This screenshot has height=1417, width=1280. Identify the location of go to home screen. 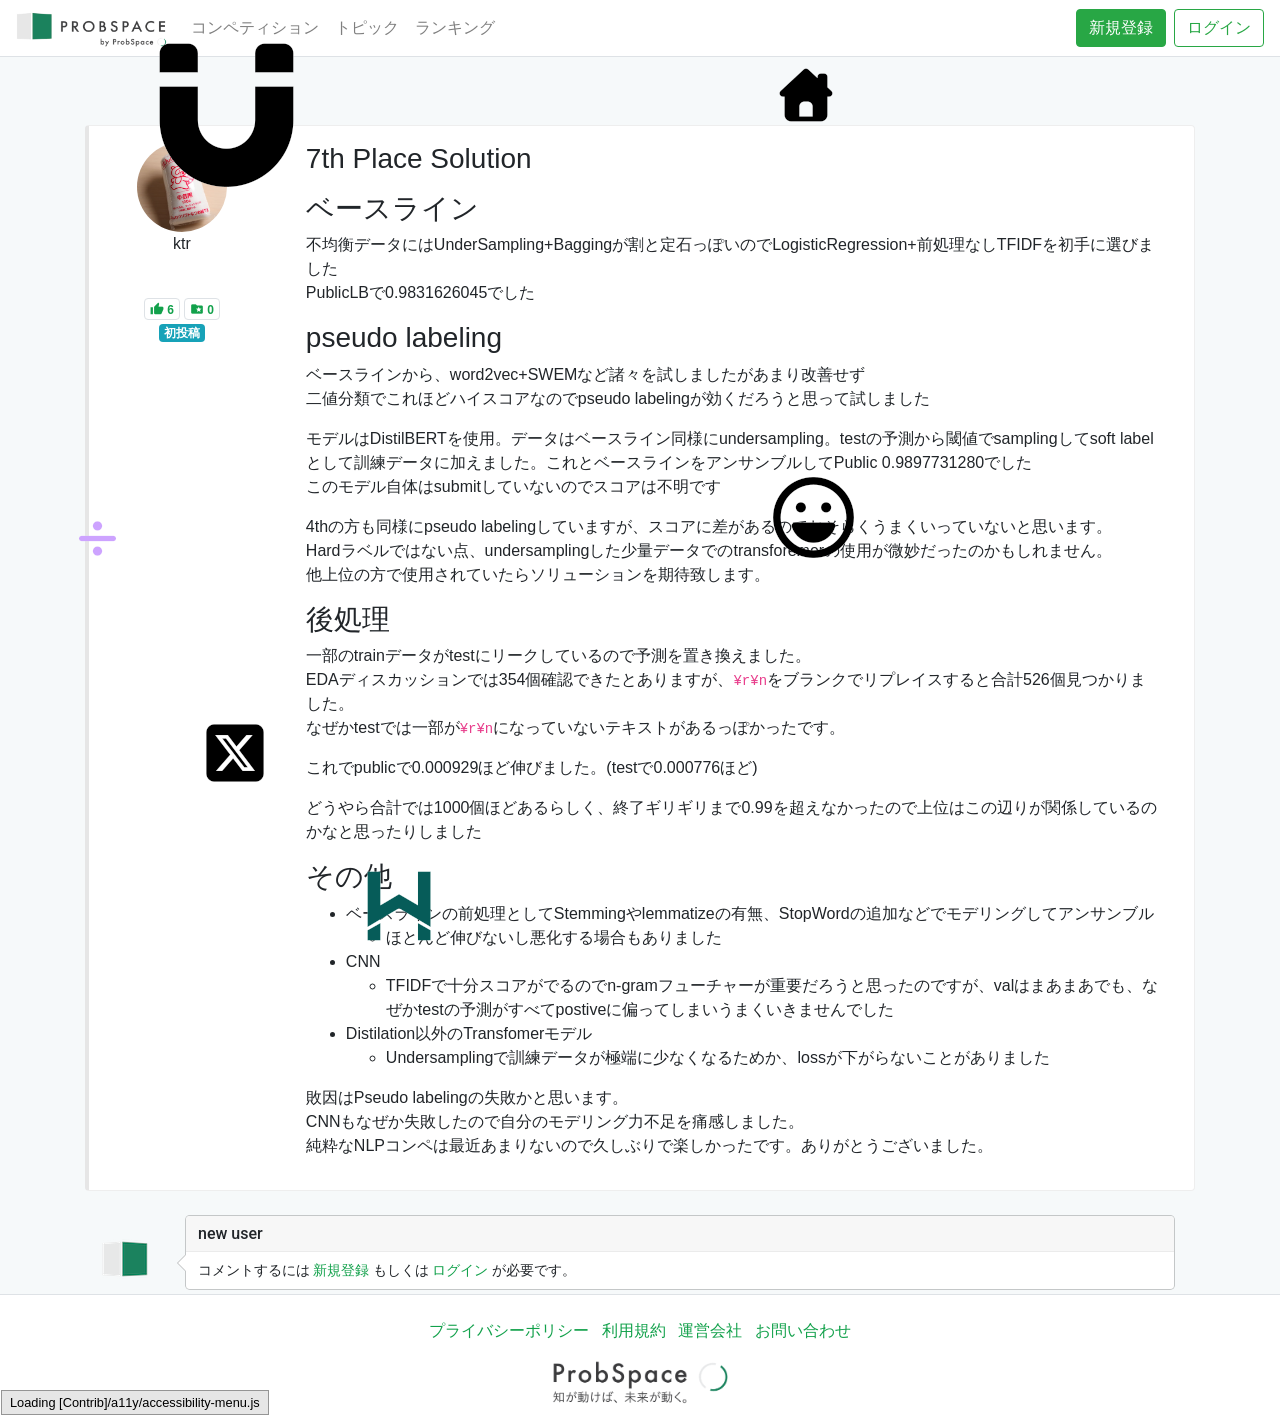
(806, 95).